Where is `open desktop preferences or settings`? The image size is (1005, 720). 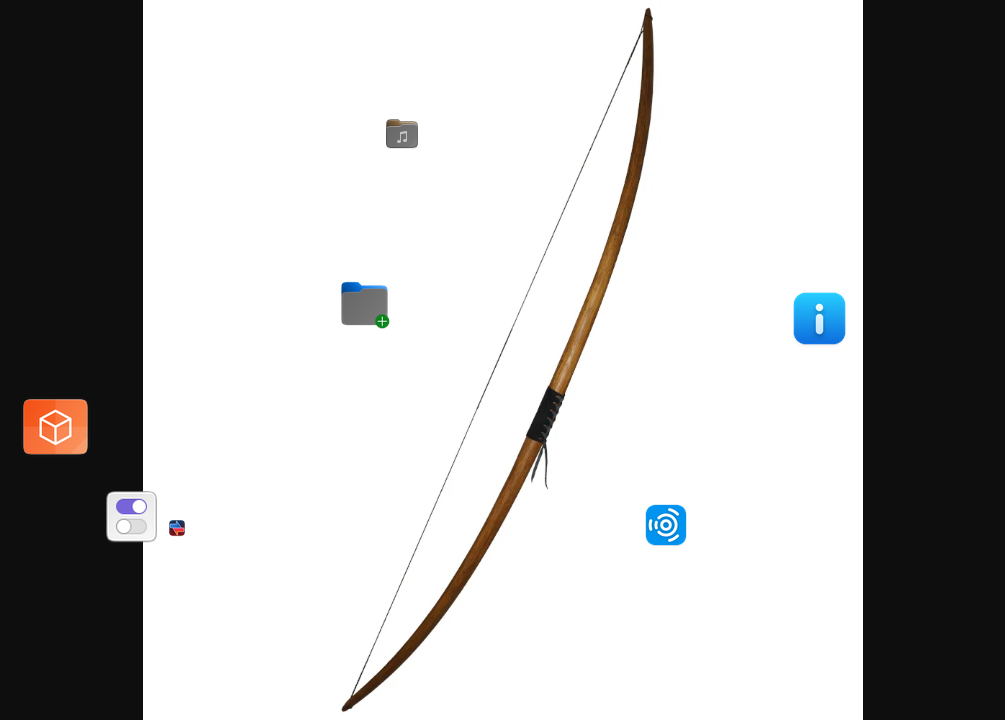
open desktop preferences or settings is located at coordinates (131, 516).